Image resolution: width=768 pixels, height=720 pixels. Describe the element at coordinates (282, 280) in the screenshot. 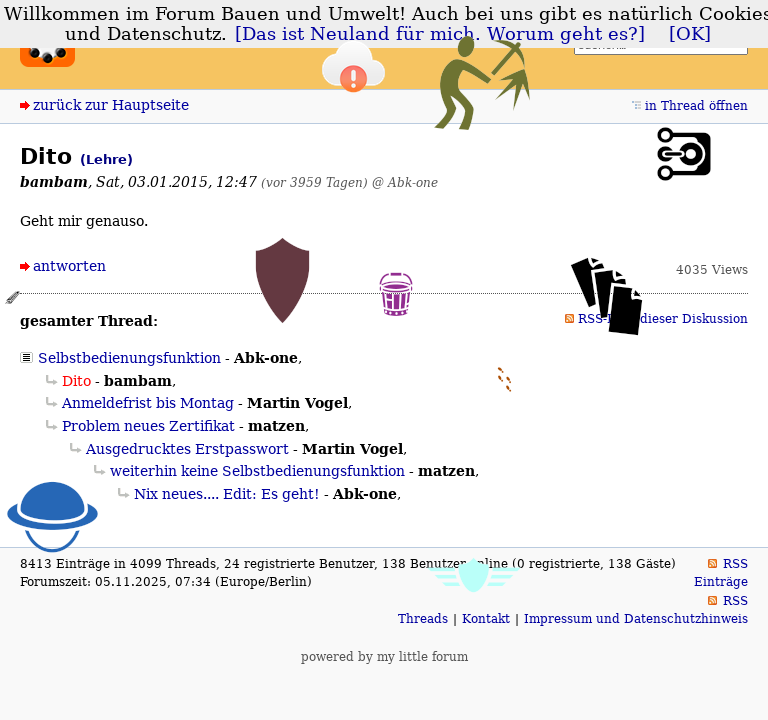

I see `access security or privacy settings` at that location.